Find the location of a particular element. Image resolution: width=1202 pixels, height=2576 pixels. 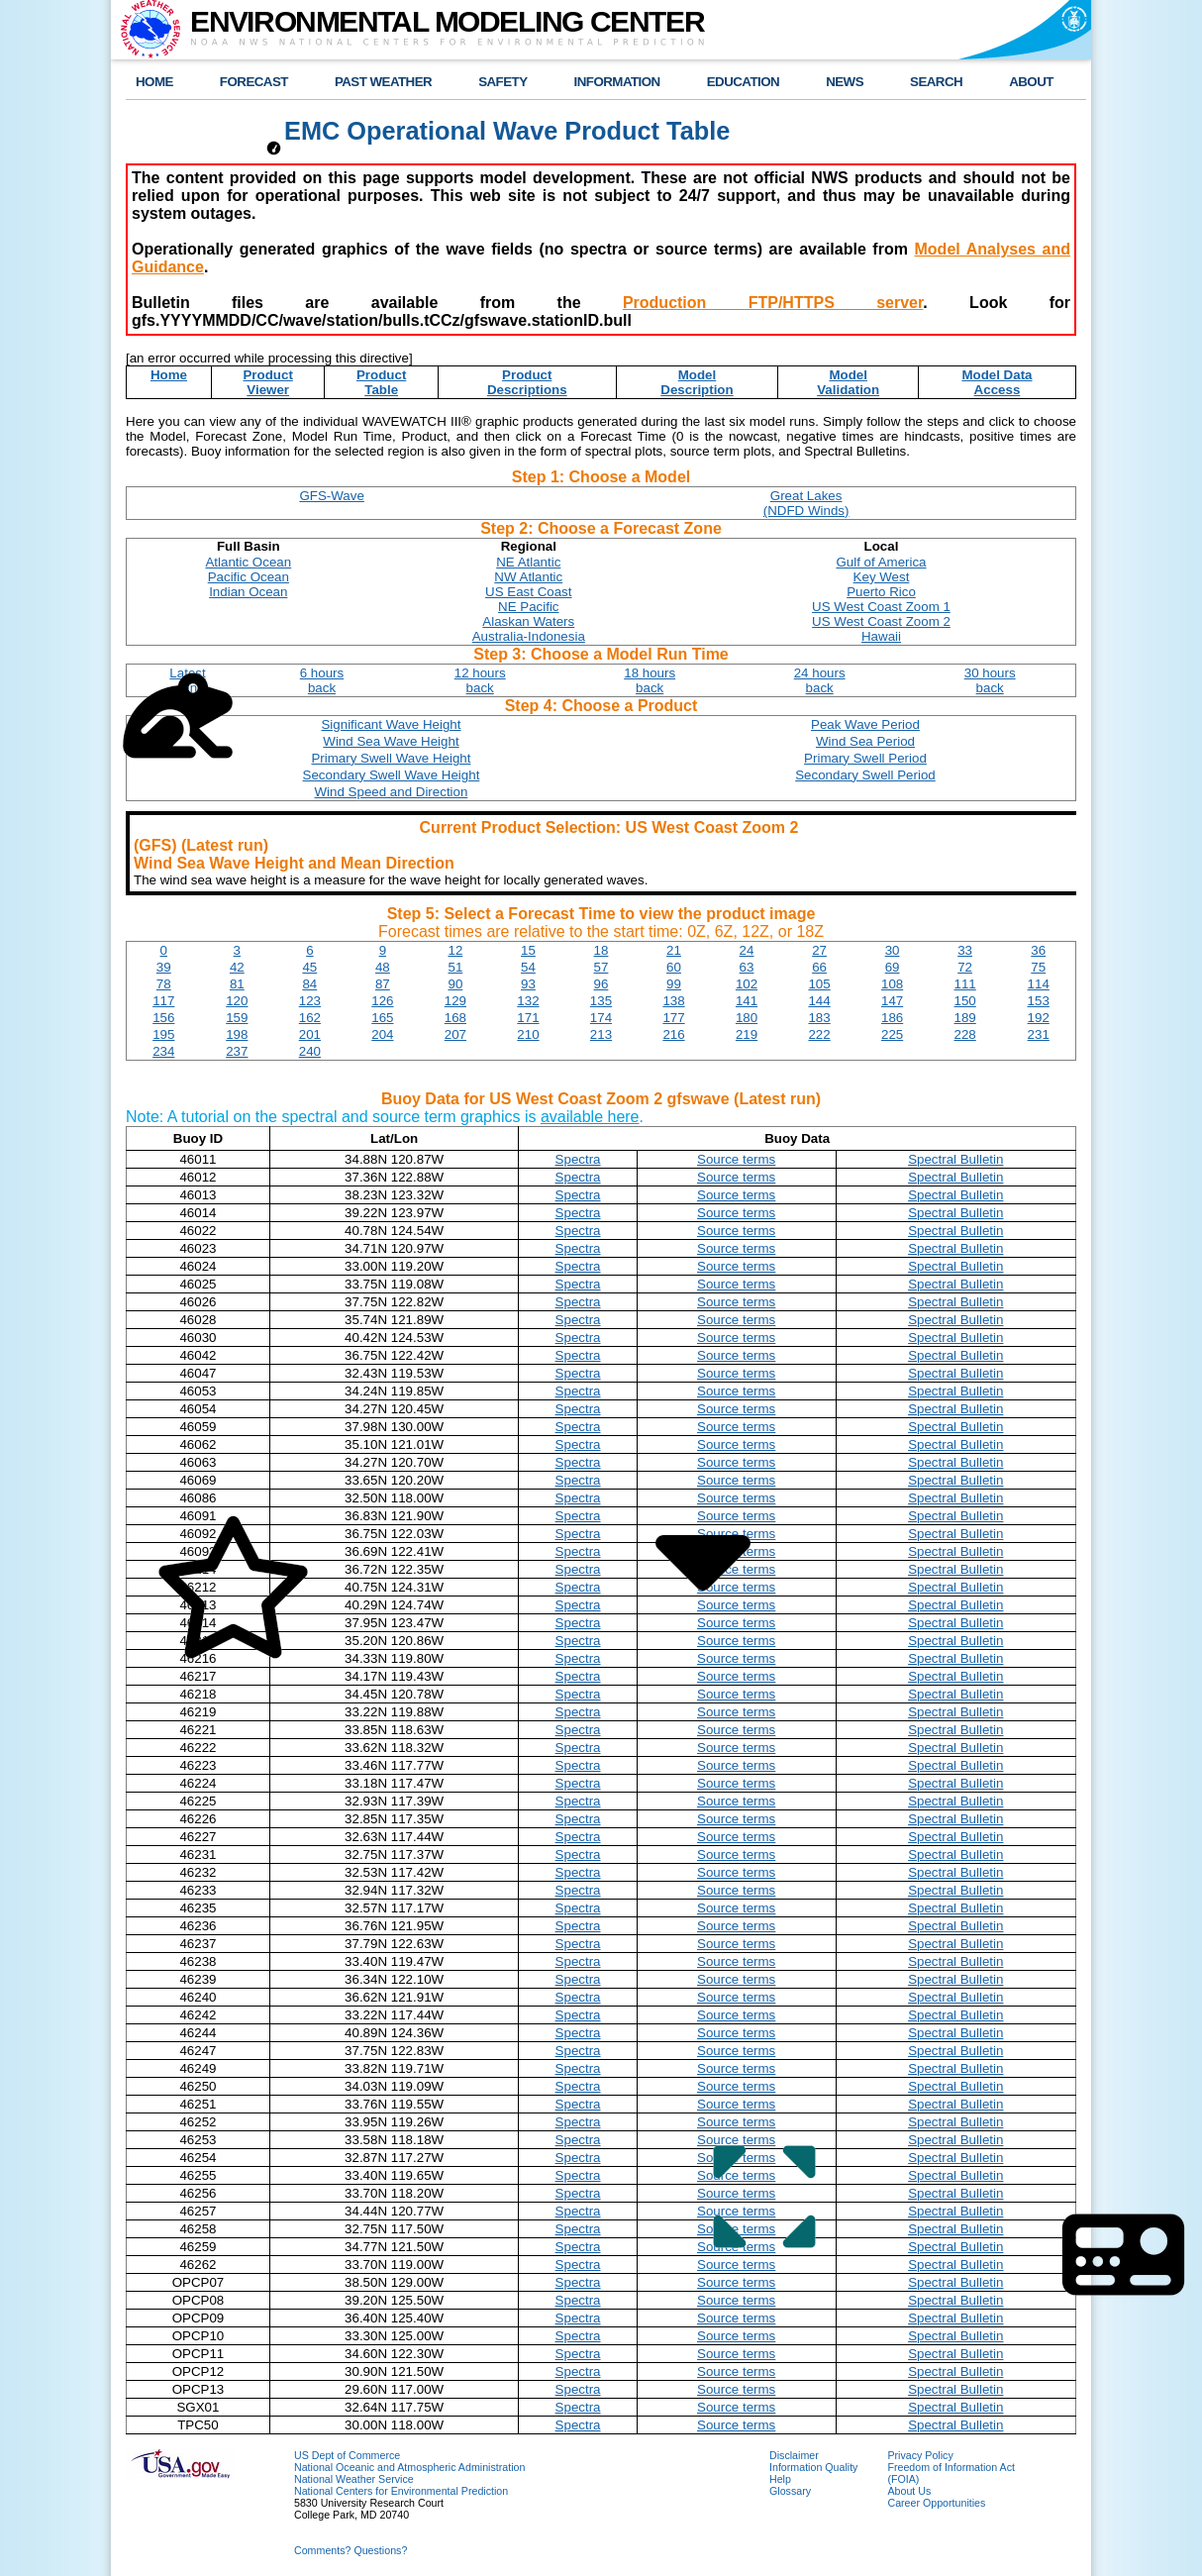

add item to favorites is located at coordinates (233, 1594).